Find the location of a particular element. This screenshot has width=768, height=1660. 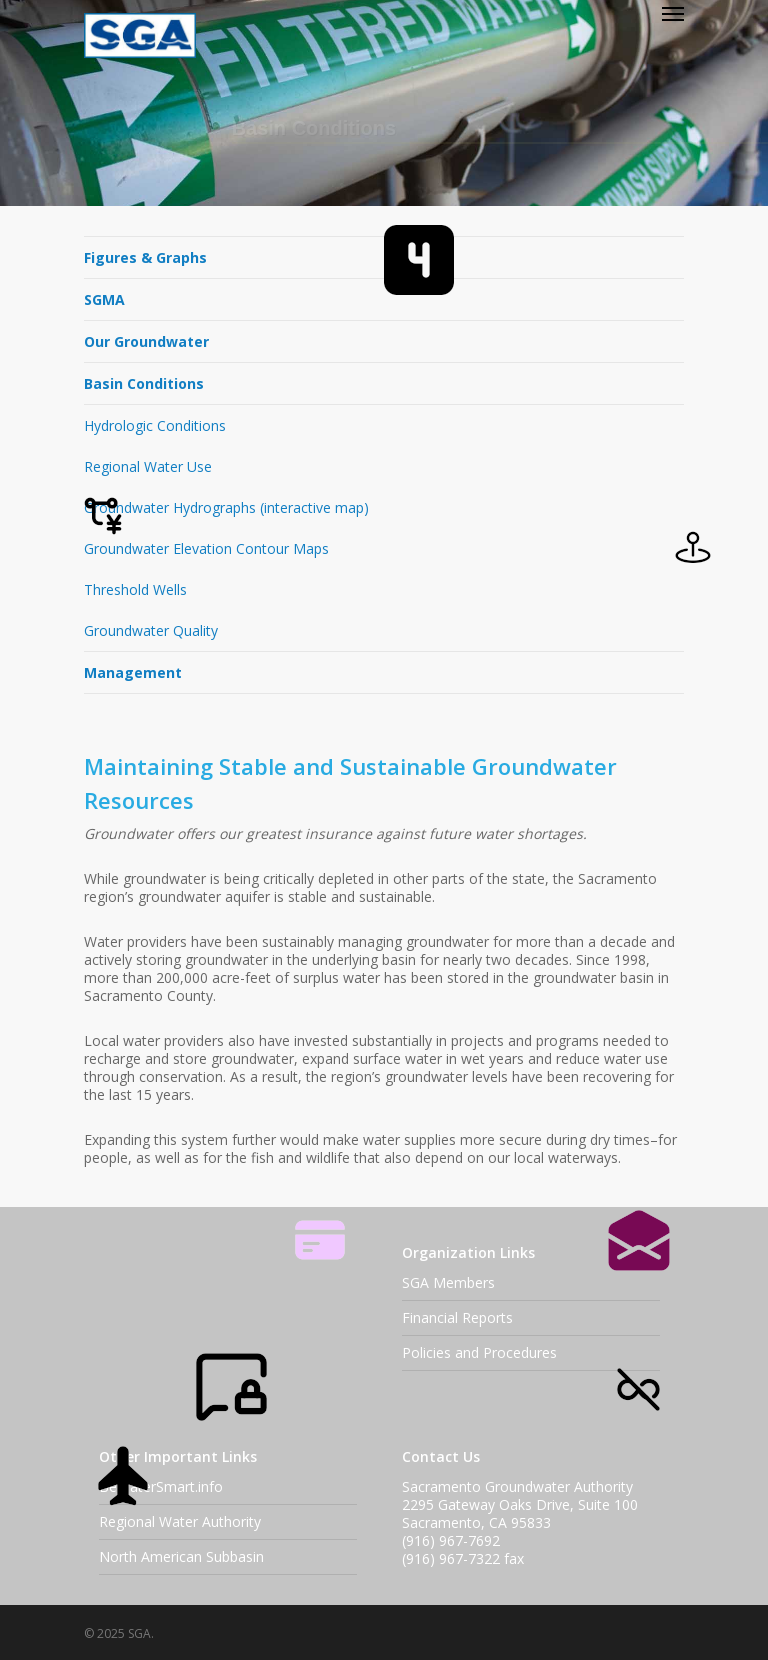

view location area or radius is located at coordinates (693, 548).